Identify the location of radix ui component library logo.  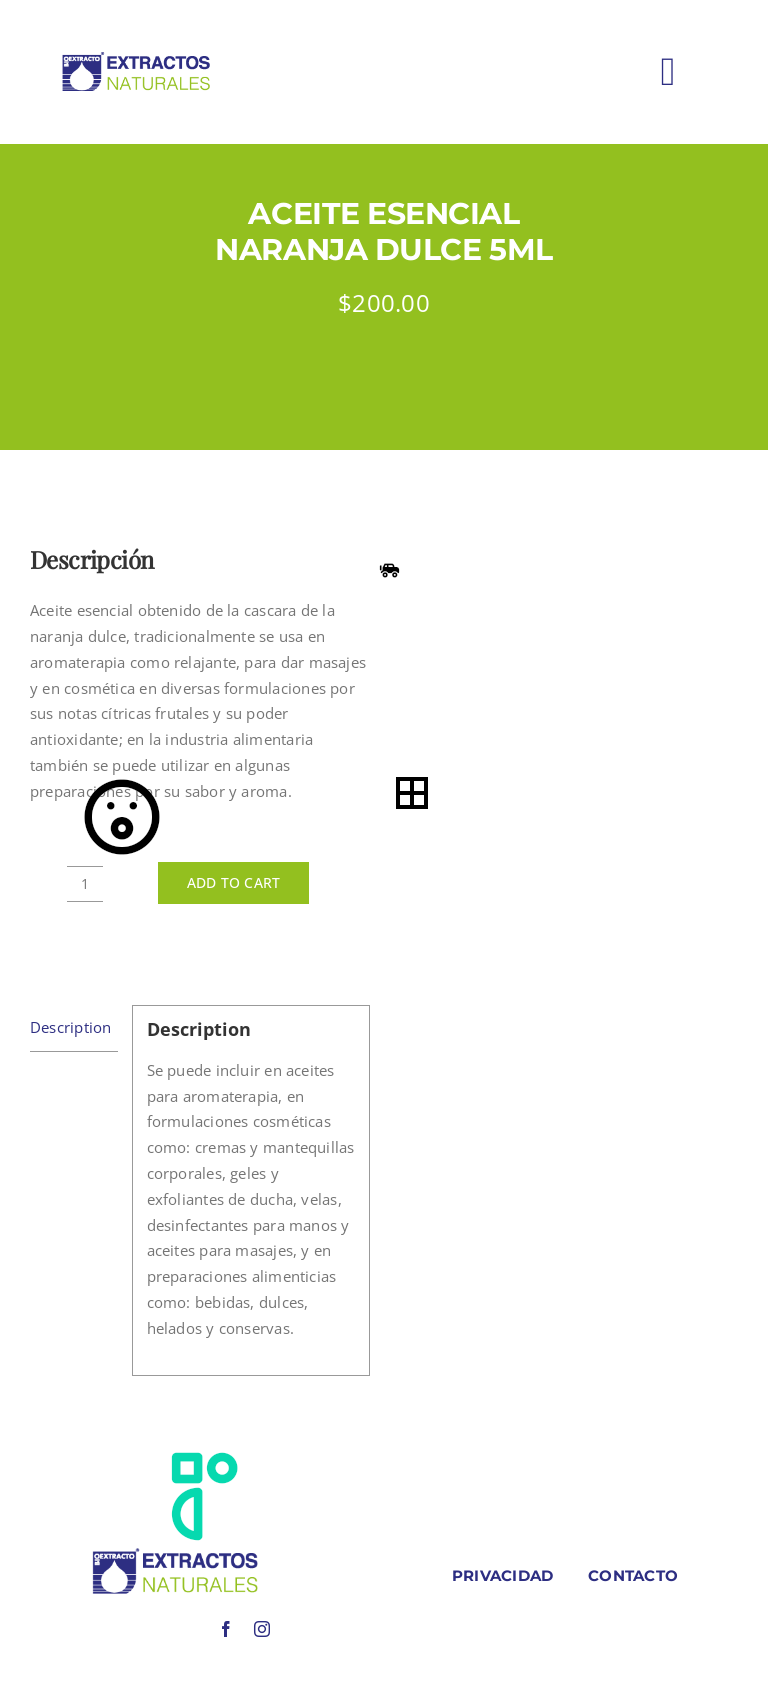
(202, 1496).